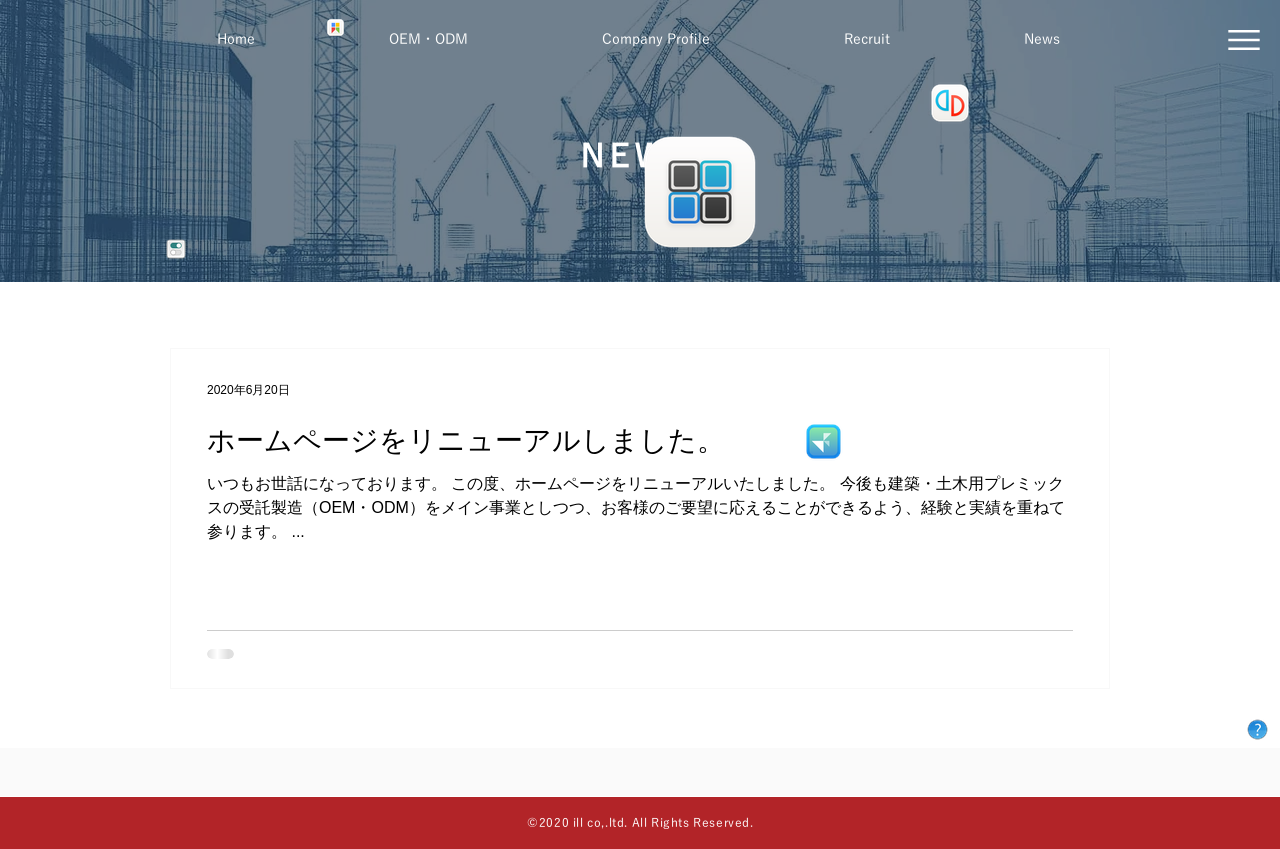 The image size is (1280, 849). What do you see at coordinates (1257, 729) in the screenshot?
I see `open help or support center` at bounding box center [1257, 729].